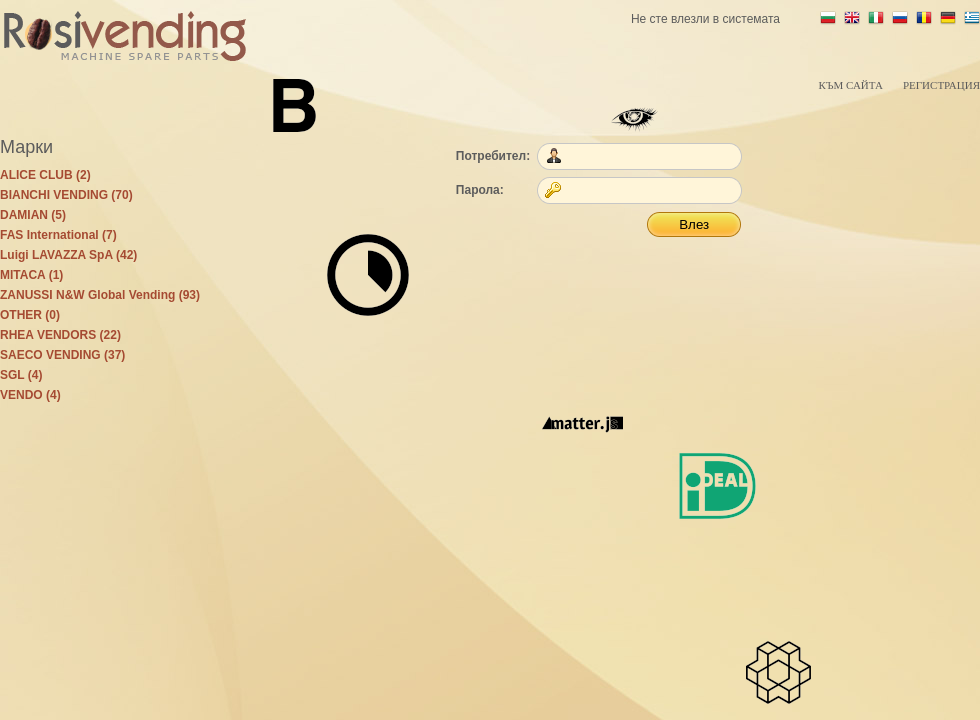 This screenshot has height=720, width=980. I want to click on apache cassandra database logo, so click(634, 119).